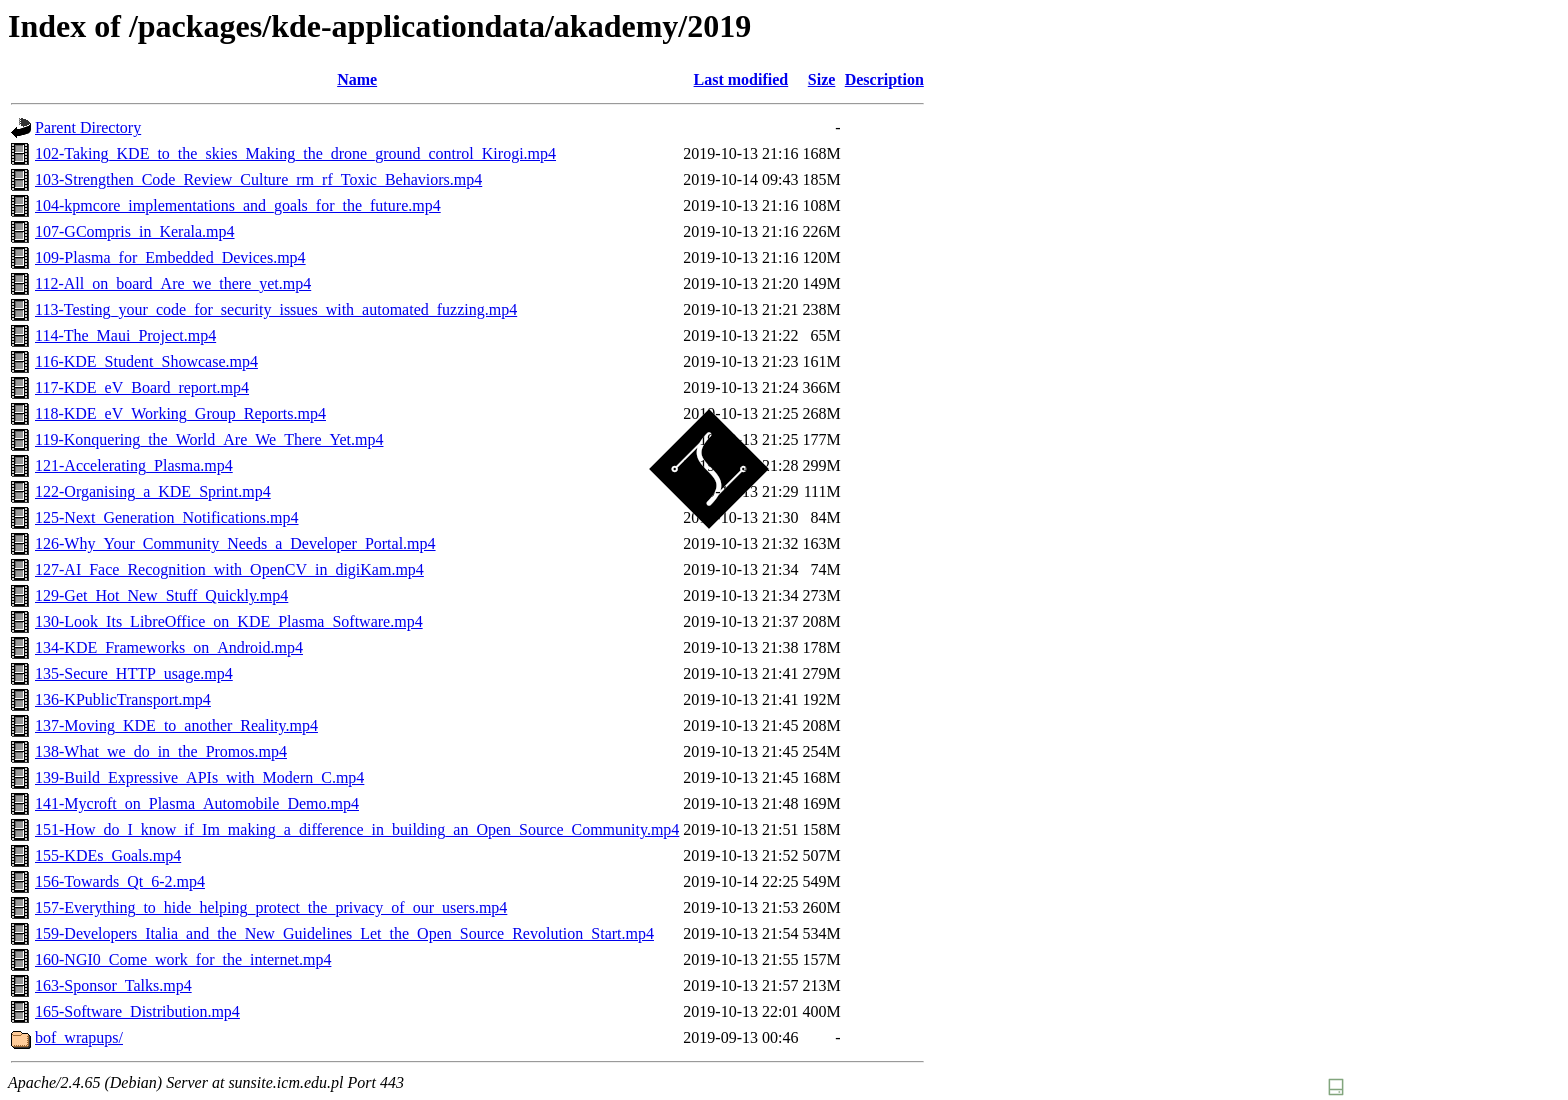  I want to click on svg.js library logo, so click(709, 469).